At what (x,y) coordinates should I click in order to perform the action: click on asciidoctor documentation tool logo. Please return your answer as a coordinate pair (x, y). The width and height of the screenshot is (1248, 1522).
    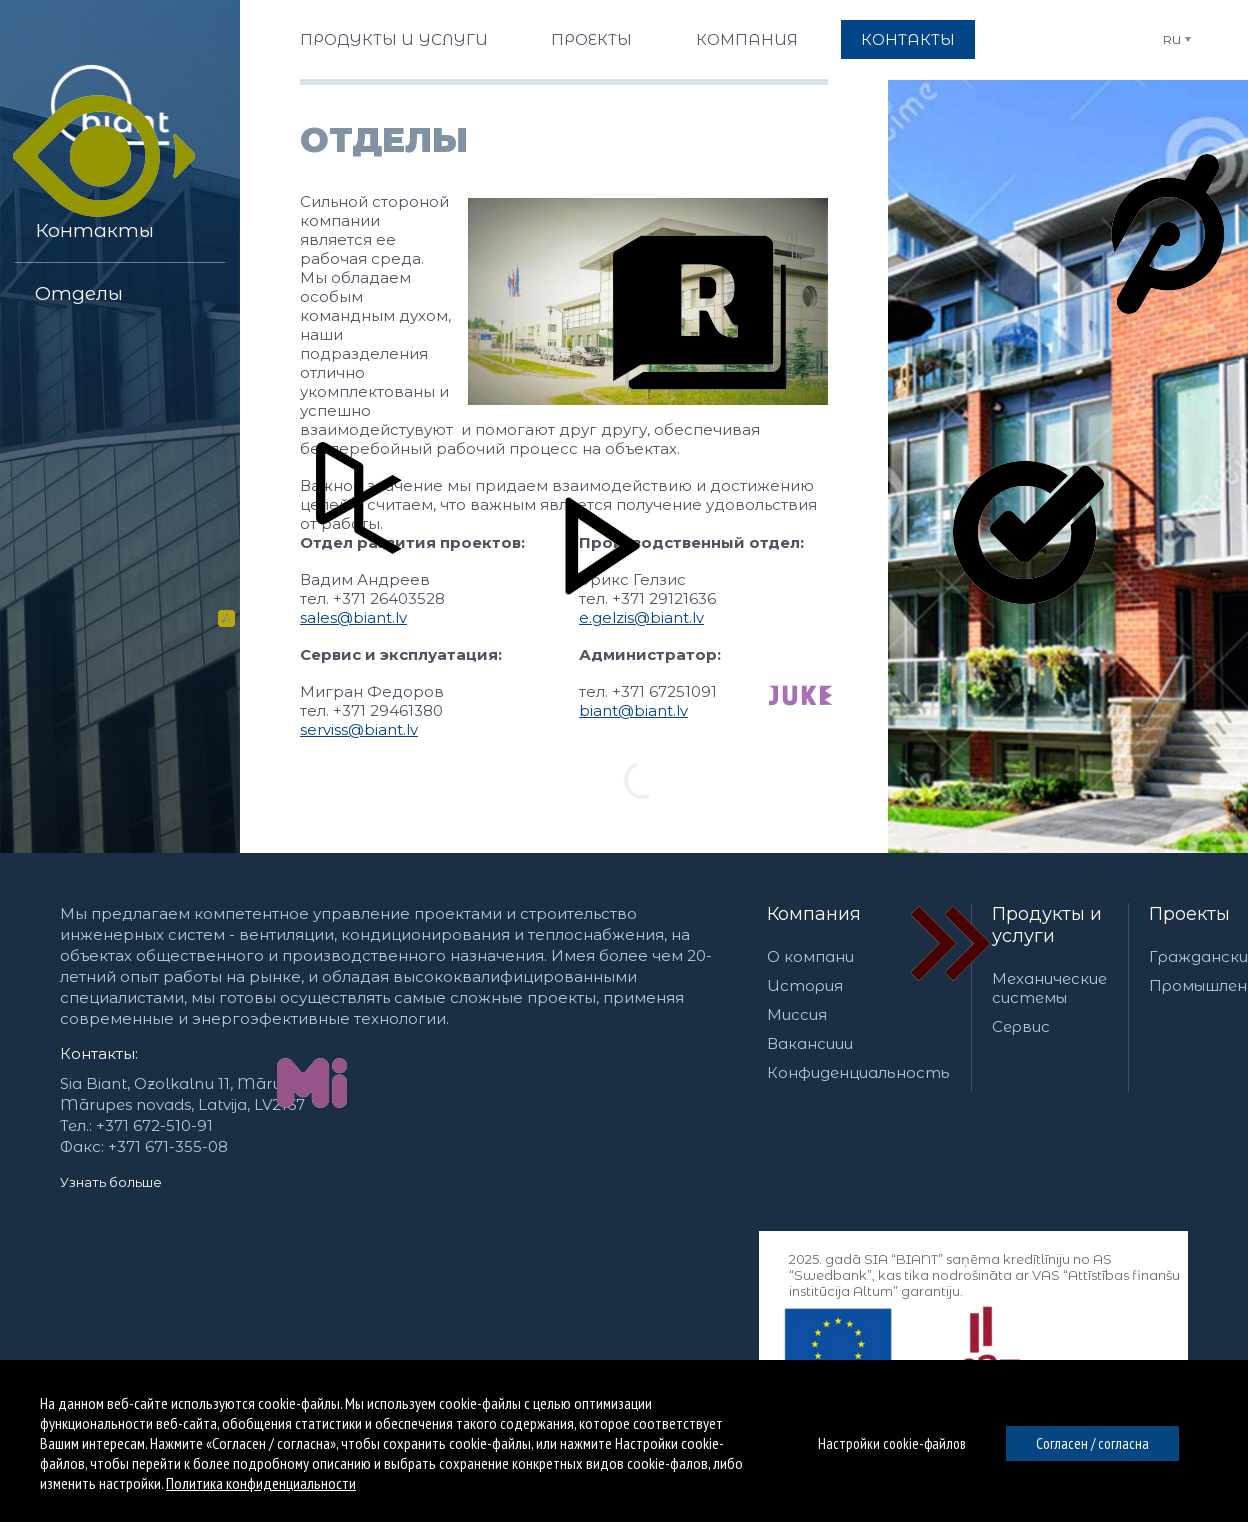
    Looking at the image, I should click on (226, 618).